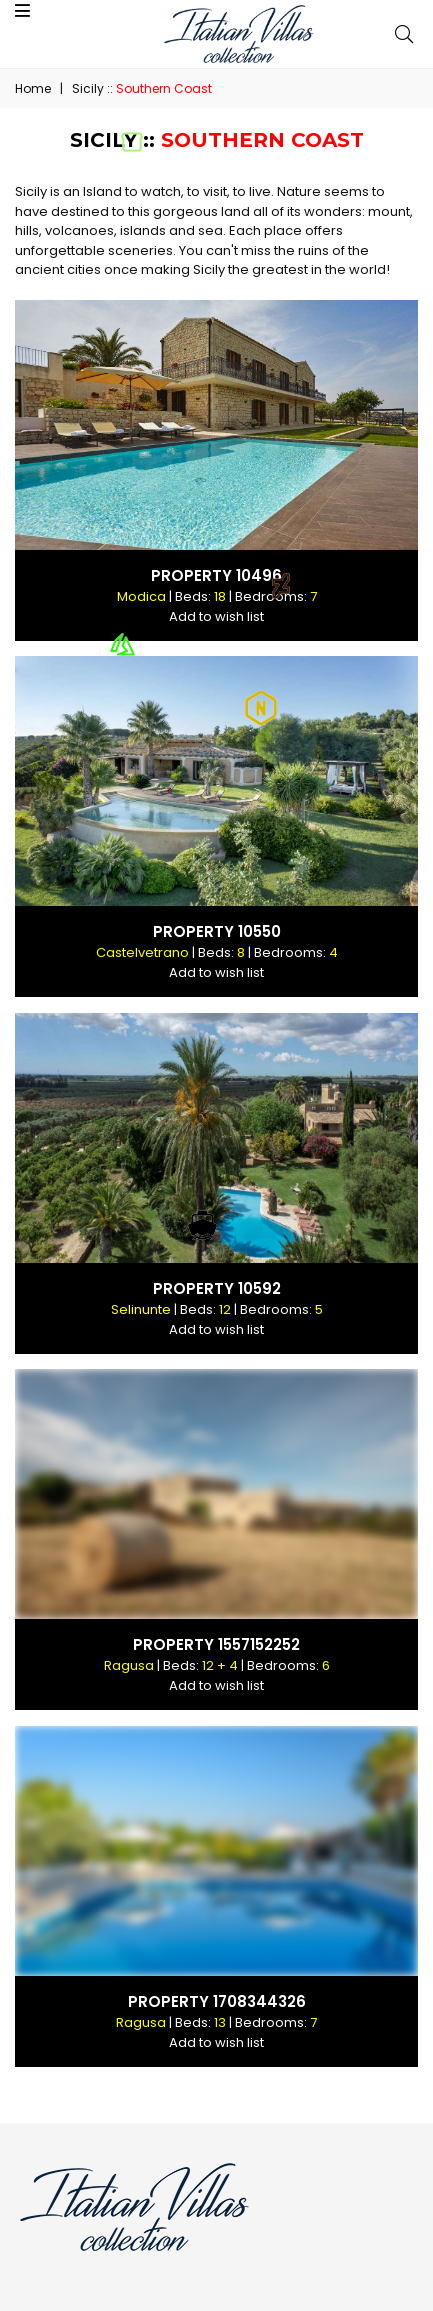  I want to click on visit deviantart profile or page, so click(281, 586).